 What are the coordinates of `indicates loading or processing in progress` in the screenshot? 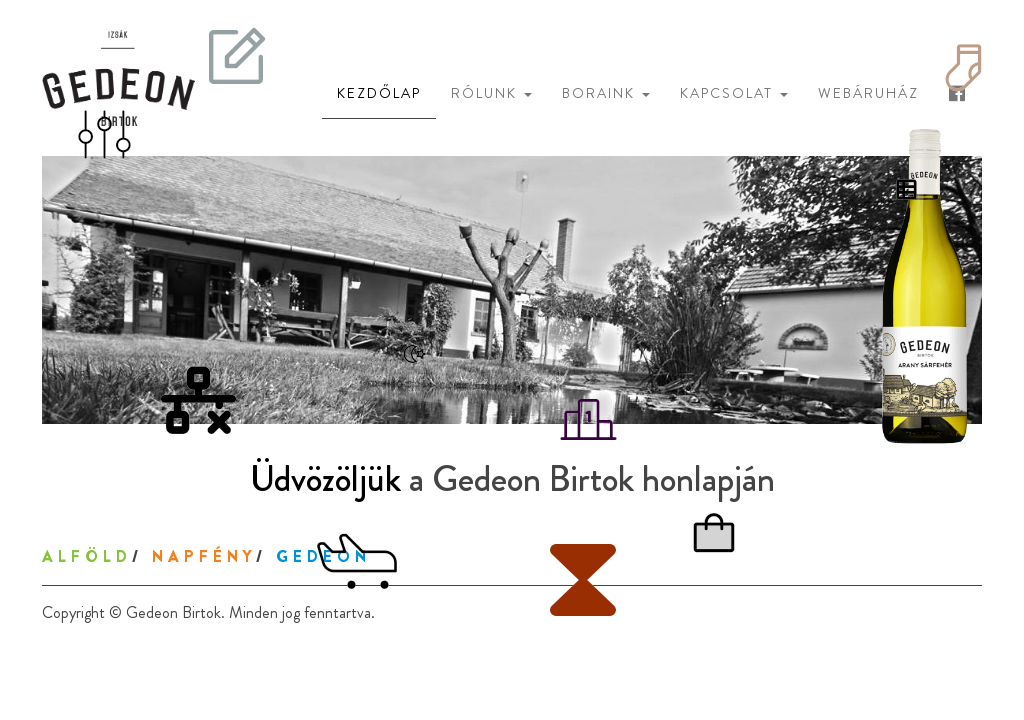 It's located at (583, 580).